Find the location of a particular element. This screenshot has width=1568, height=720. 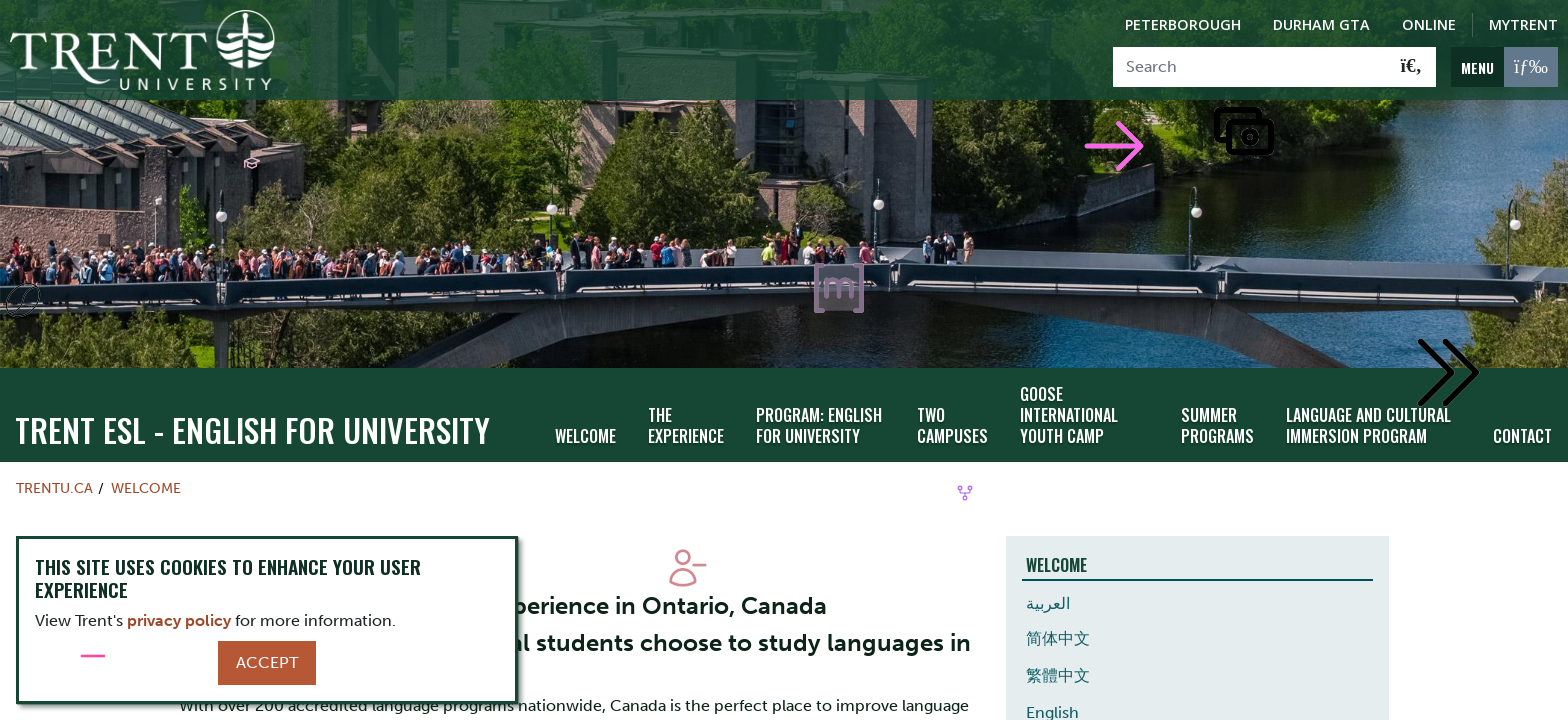

create a new branch in version control is located at coordinates (965, 493).